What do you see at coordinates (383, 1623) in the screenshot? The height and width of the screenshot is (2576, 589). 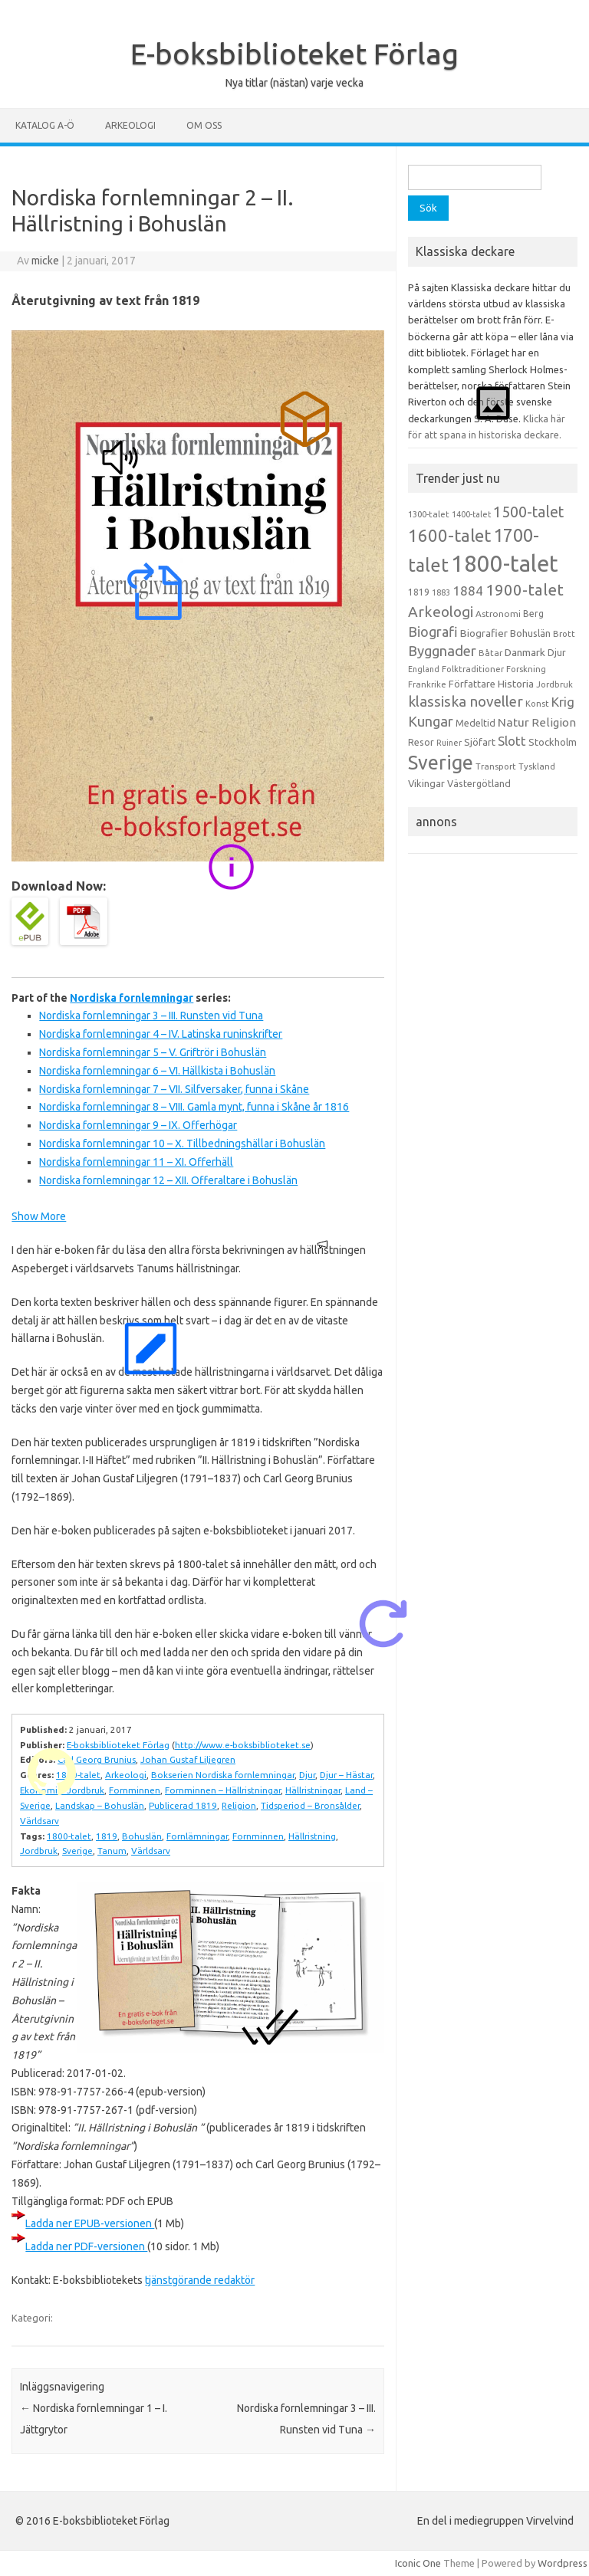 I see `redo the last action` at bounding box center [383, 1623].